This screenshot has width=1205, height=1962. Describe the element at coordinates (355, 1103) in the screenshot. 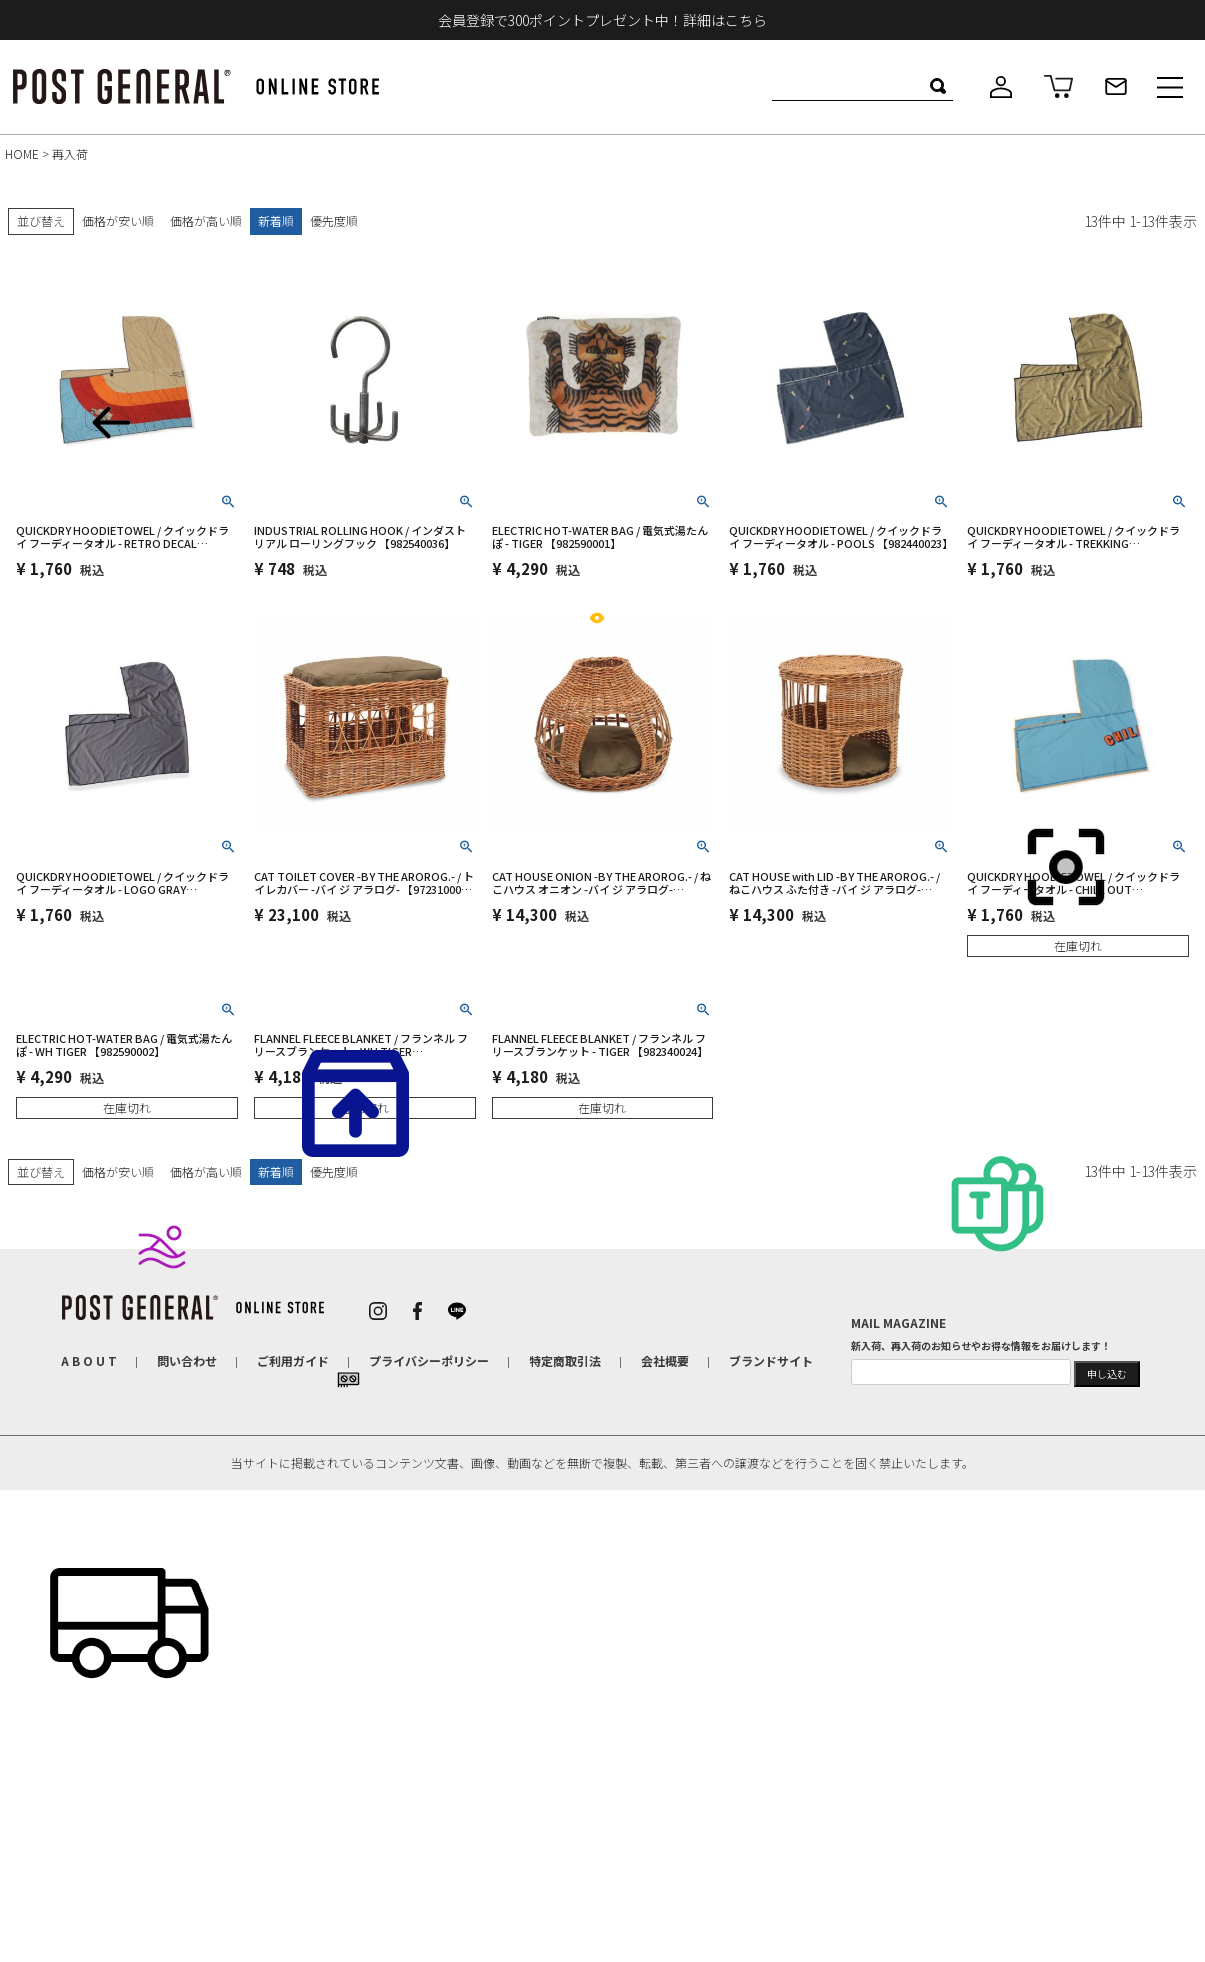

I see `upload or export a package` at that location.